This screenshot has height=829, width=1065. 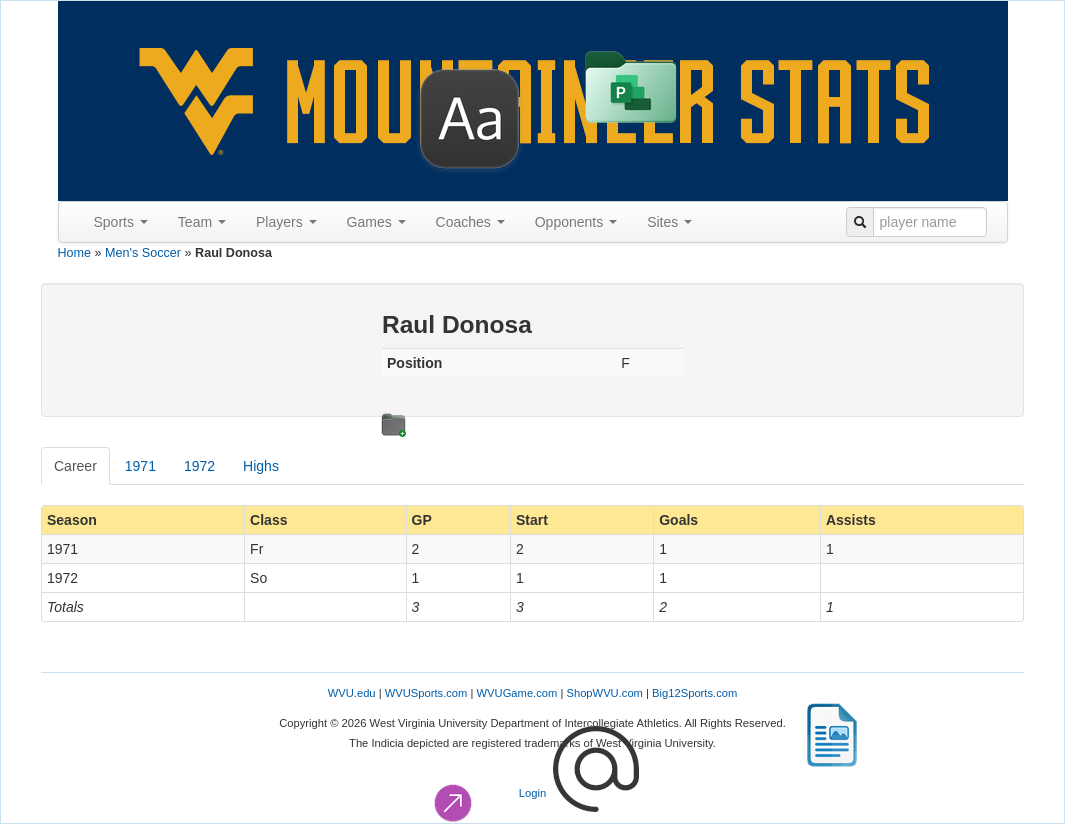 What do you see at coordinates (596, 769) in the screenshot?
I see `manage linked online accounts` at bounding box center [596, 769].